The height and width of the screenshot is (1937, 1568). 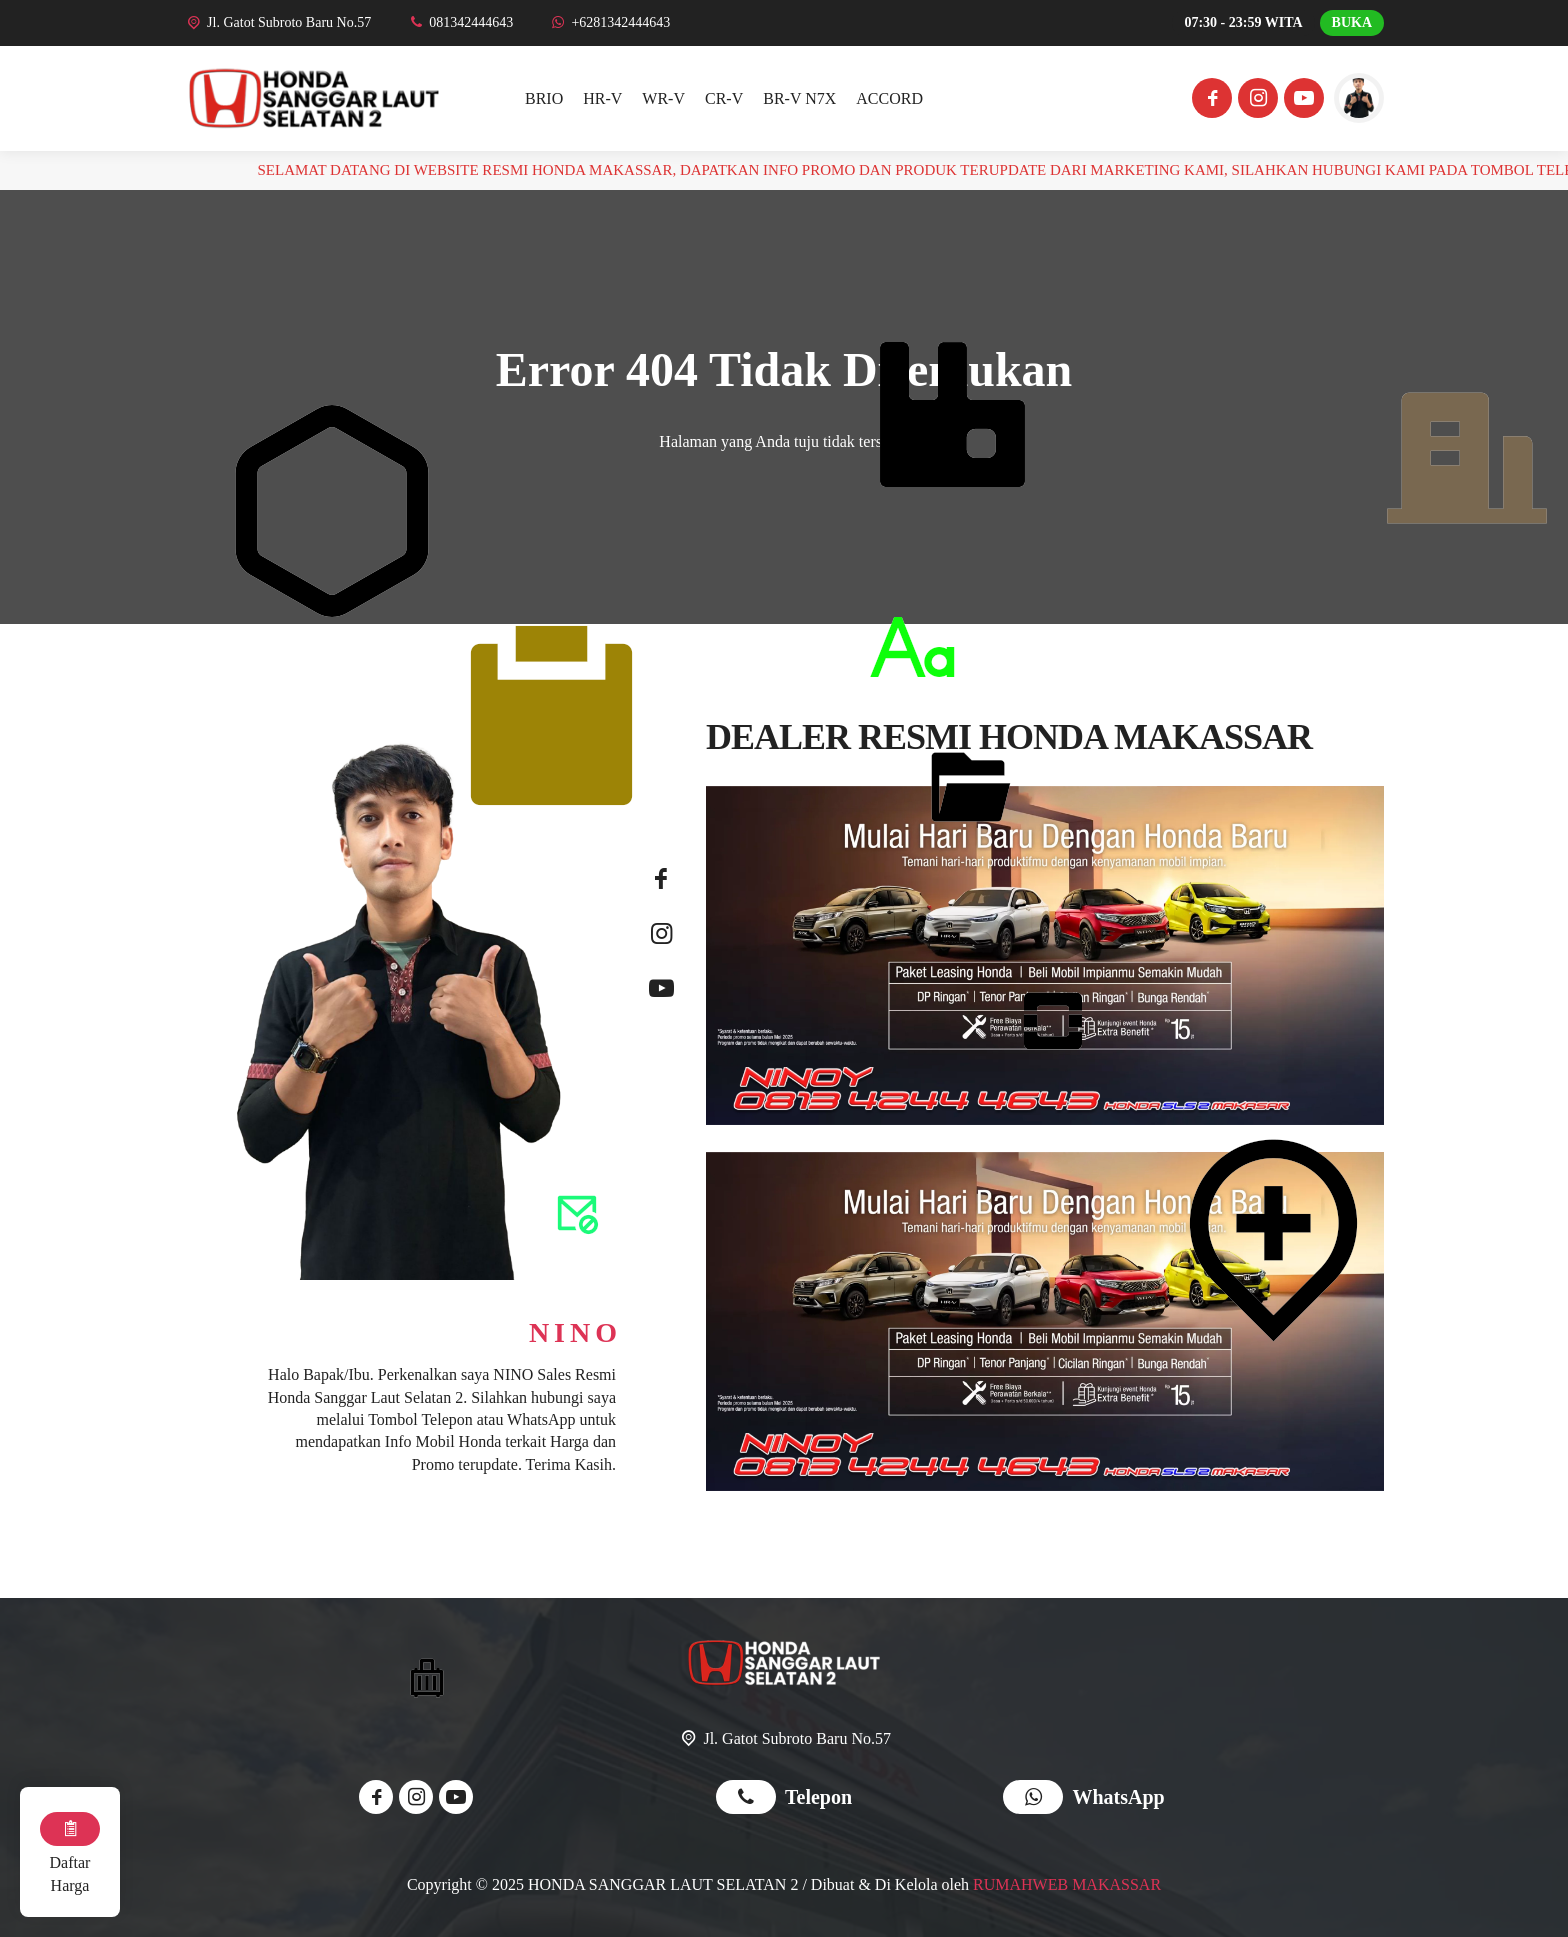 I want to click on view building or office location, so click(x=1467, y=458).